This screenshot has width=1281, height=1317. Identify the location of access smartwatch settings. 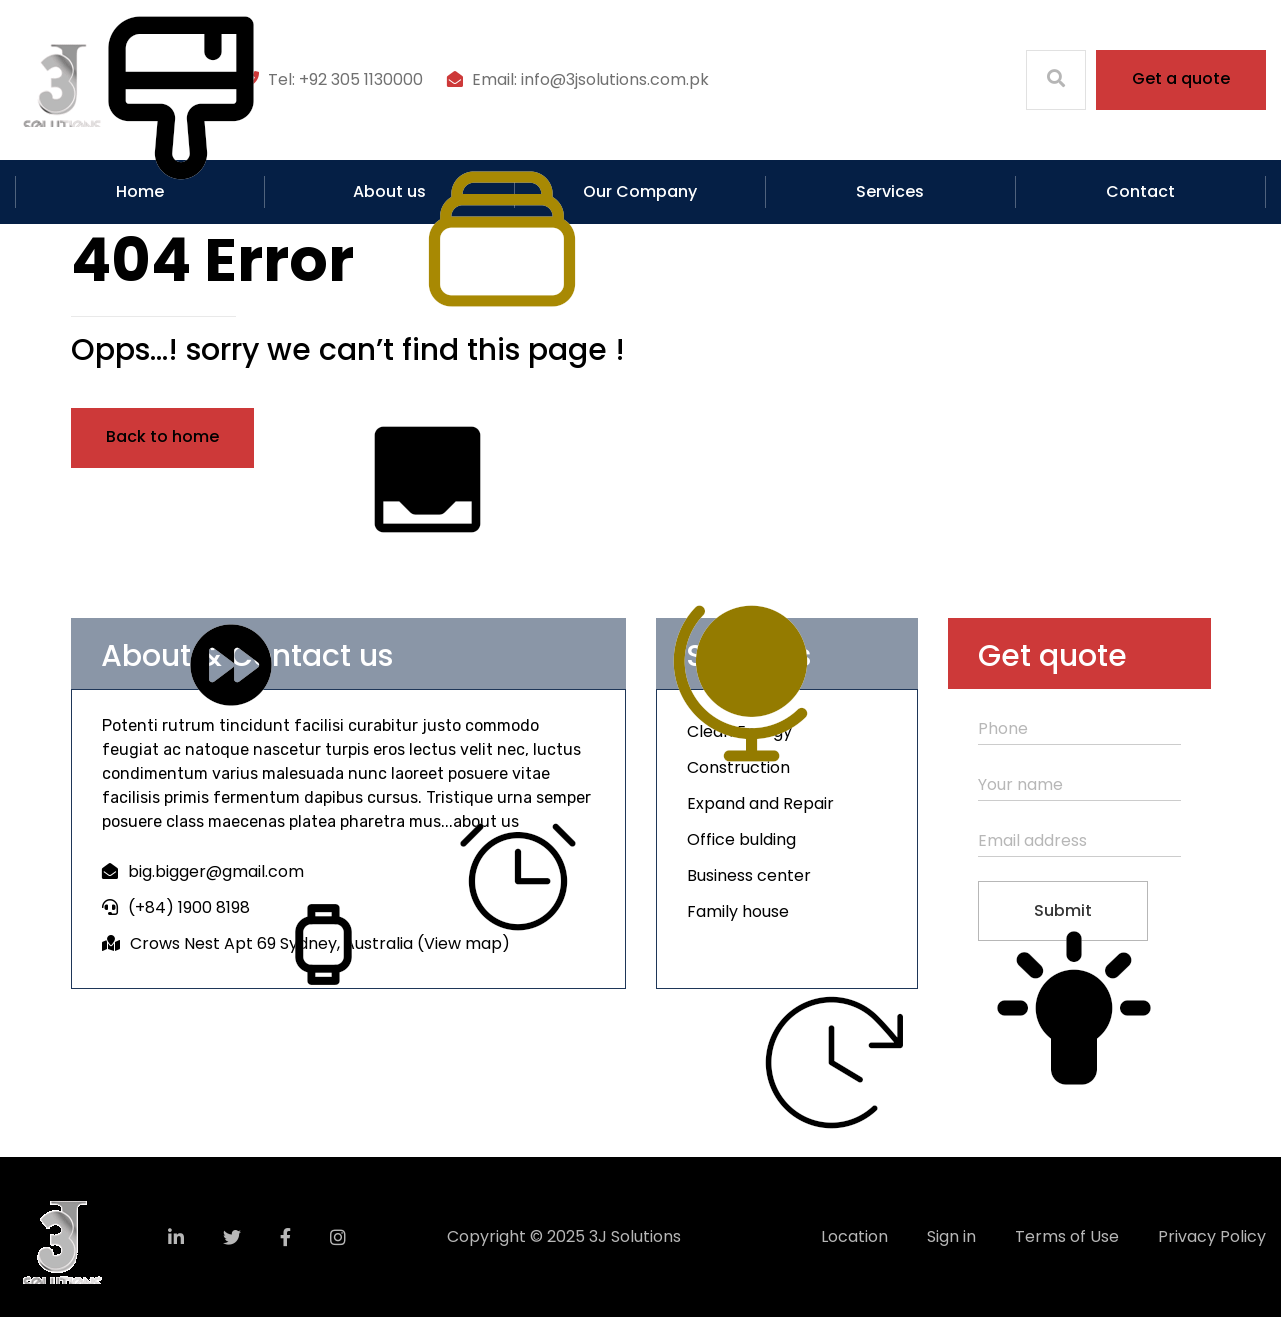
(323, 944).